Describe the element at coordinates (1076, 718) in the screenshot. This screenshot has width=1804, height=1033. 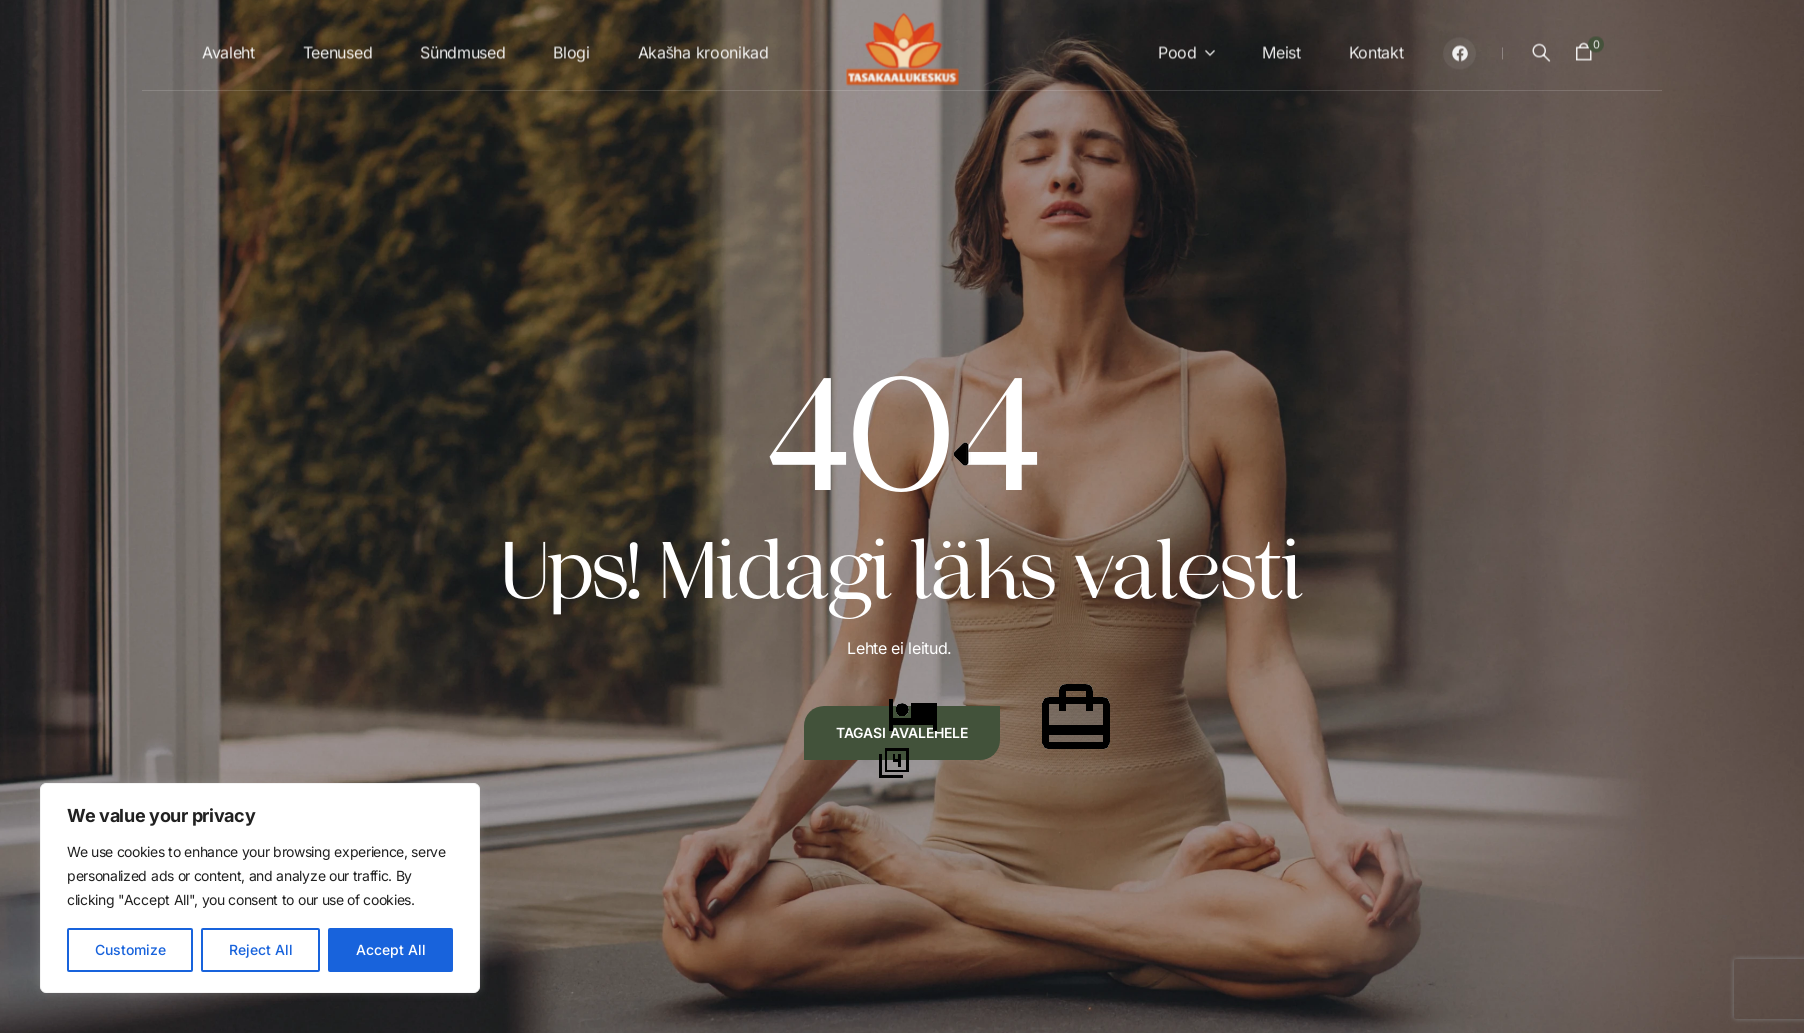
I see `access travel documents or itinerary` at that location.